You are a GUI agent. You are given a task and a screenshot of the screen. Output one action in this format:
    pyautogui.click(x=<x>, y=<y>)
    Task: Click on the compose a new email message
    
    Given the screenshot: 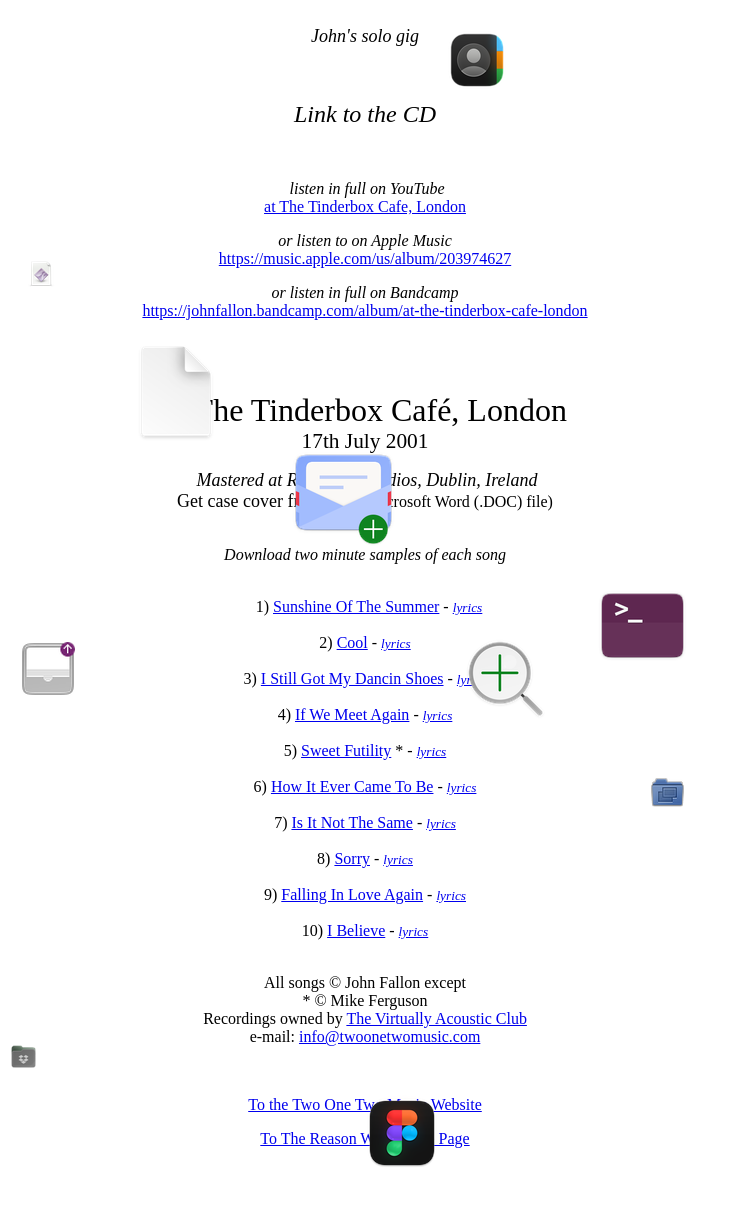 What is the action you would take?
    pyautogui.click(x=343, y=492)
    